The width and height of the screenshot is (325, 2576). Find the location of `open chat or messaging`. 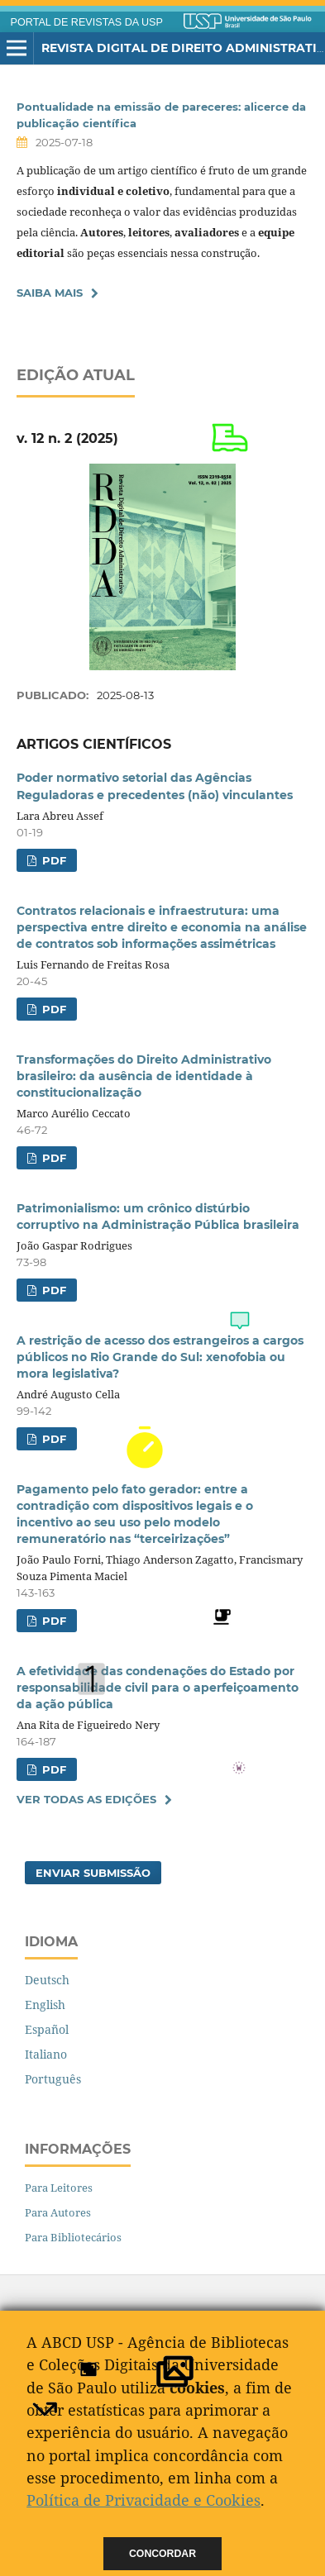

open chat or messaging is located at coordinates (240, 1320).